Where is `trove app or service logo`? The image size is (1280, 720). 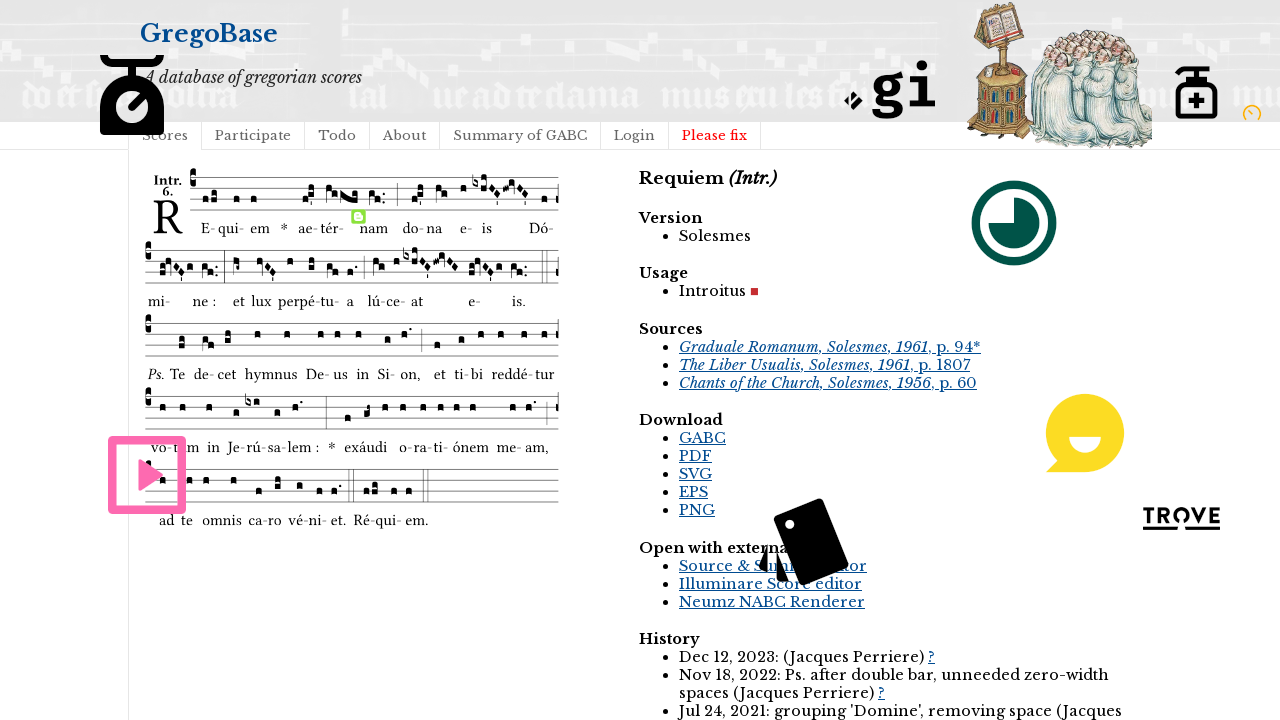
trove app or service logo is located at coordinates (1181, 518).